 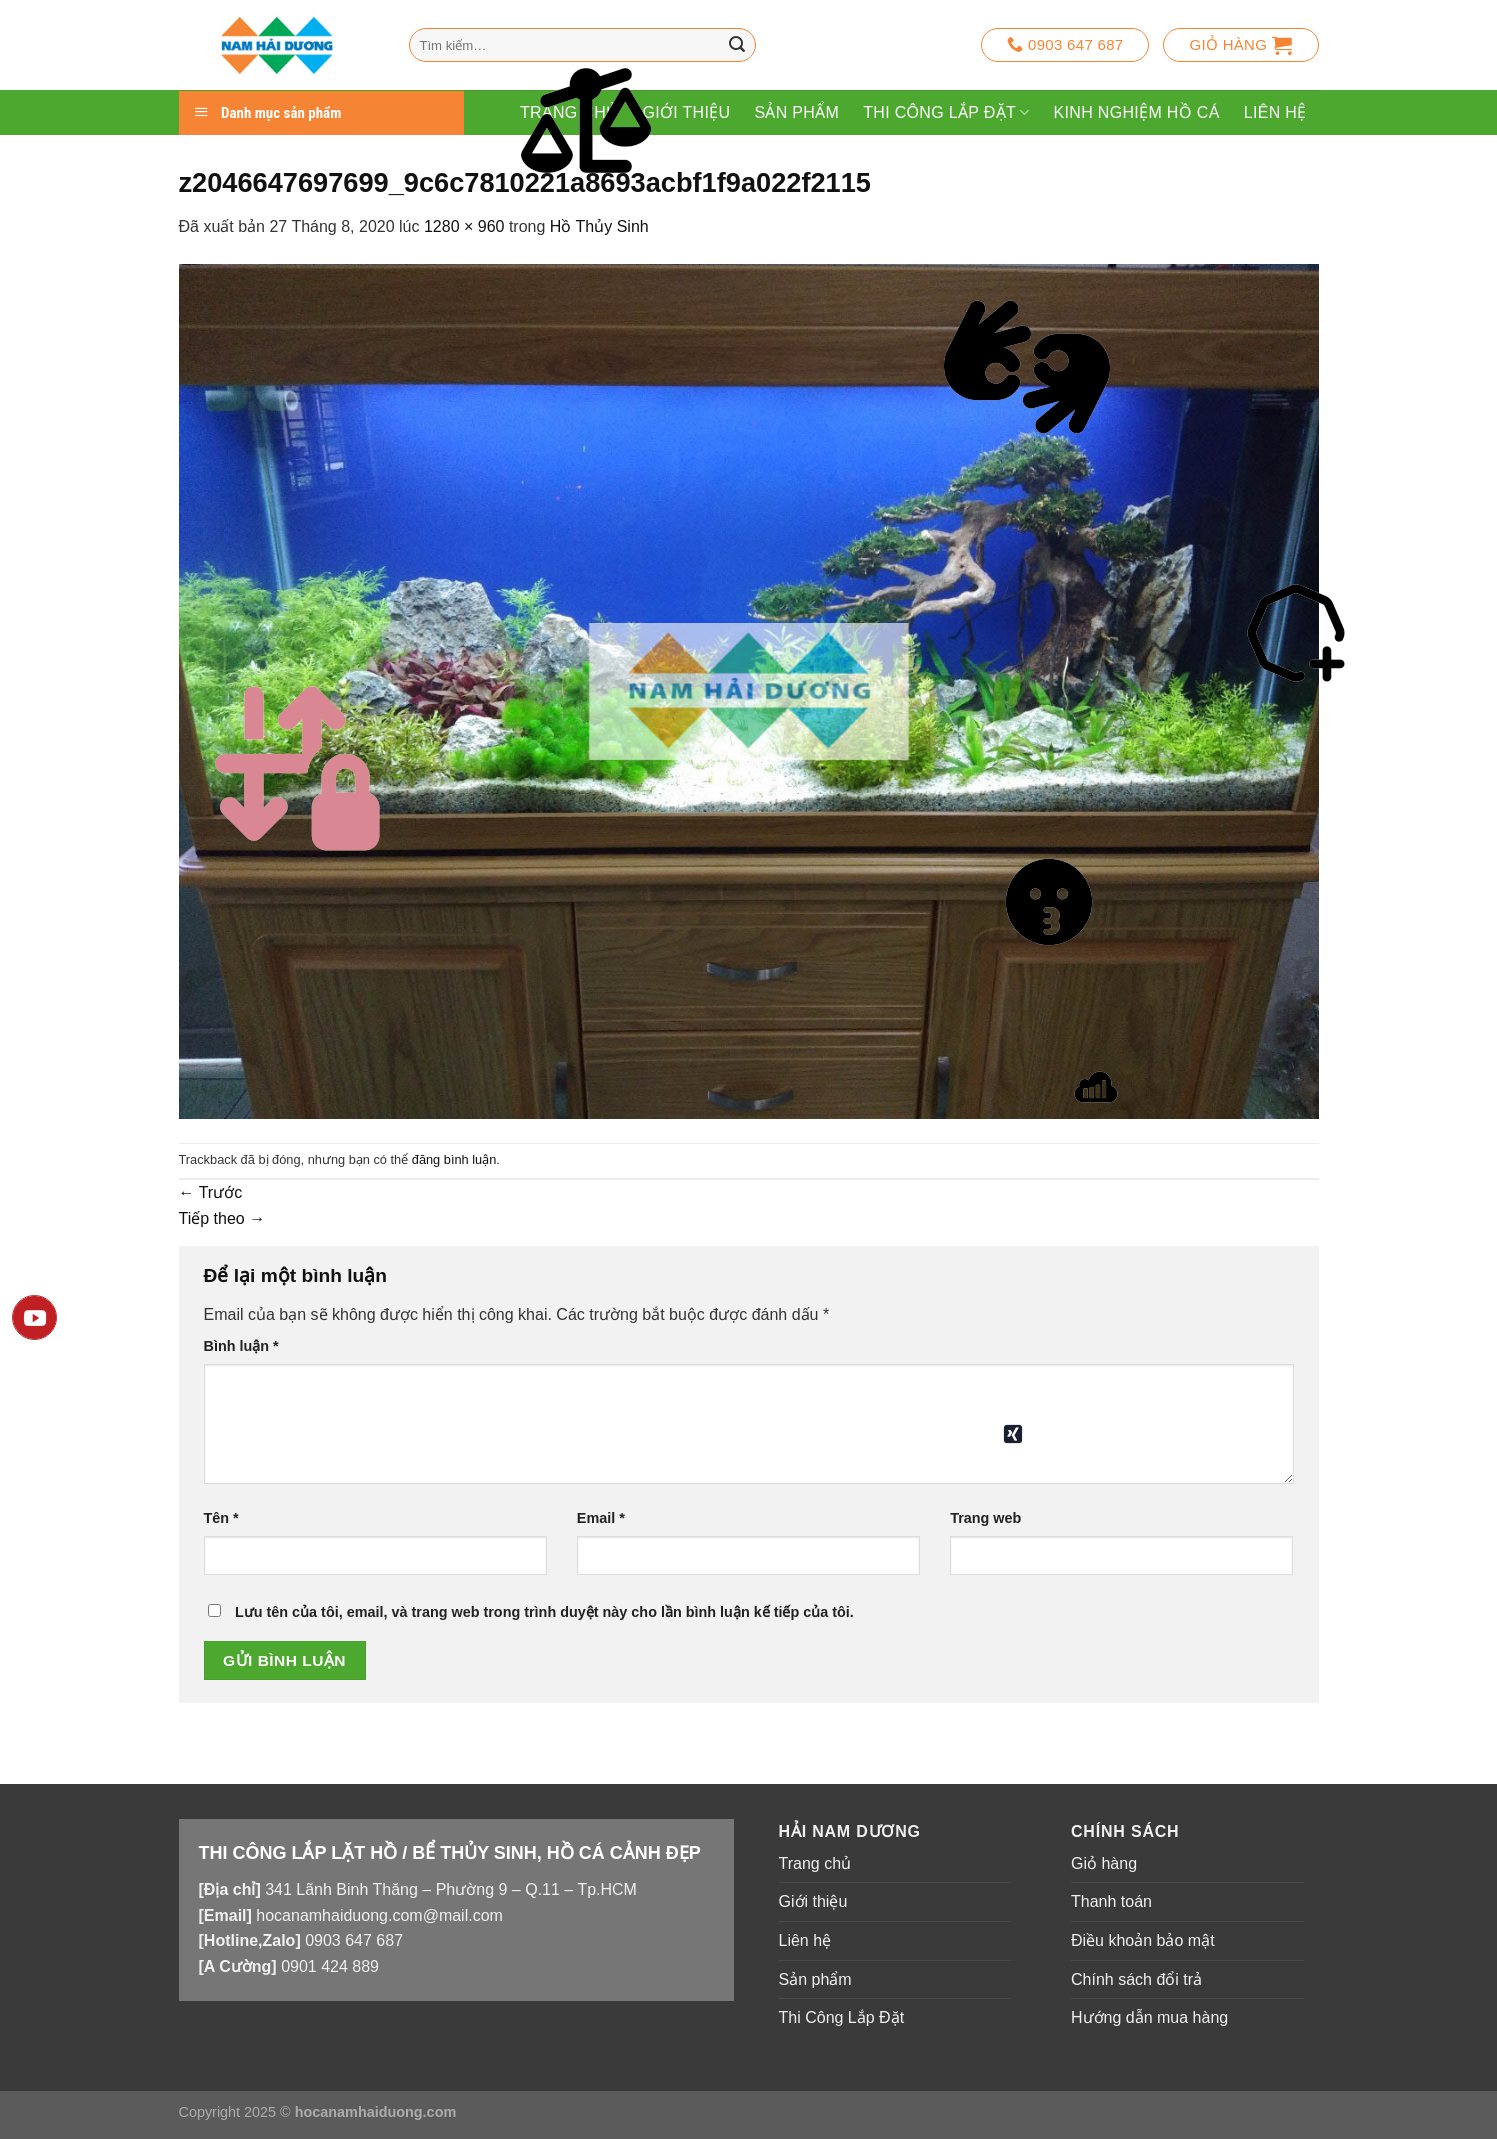 What do you see at coordinates (1013, 1434) in the screenshot?
I see `open xing profile or app` at bounding box center [1013, 1434].